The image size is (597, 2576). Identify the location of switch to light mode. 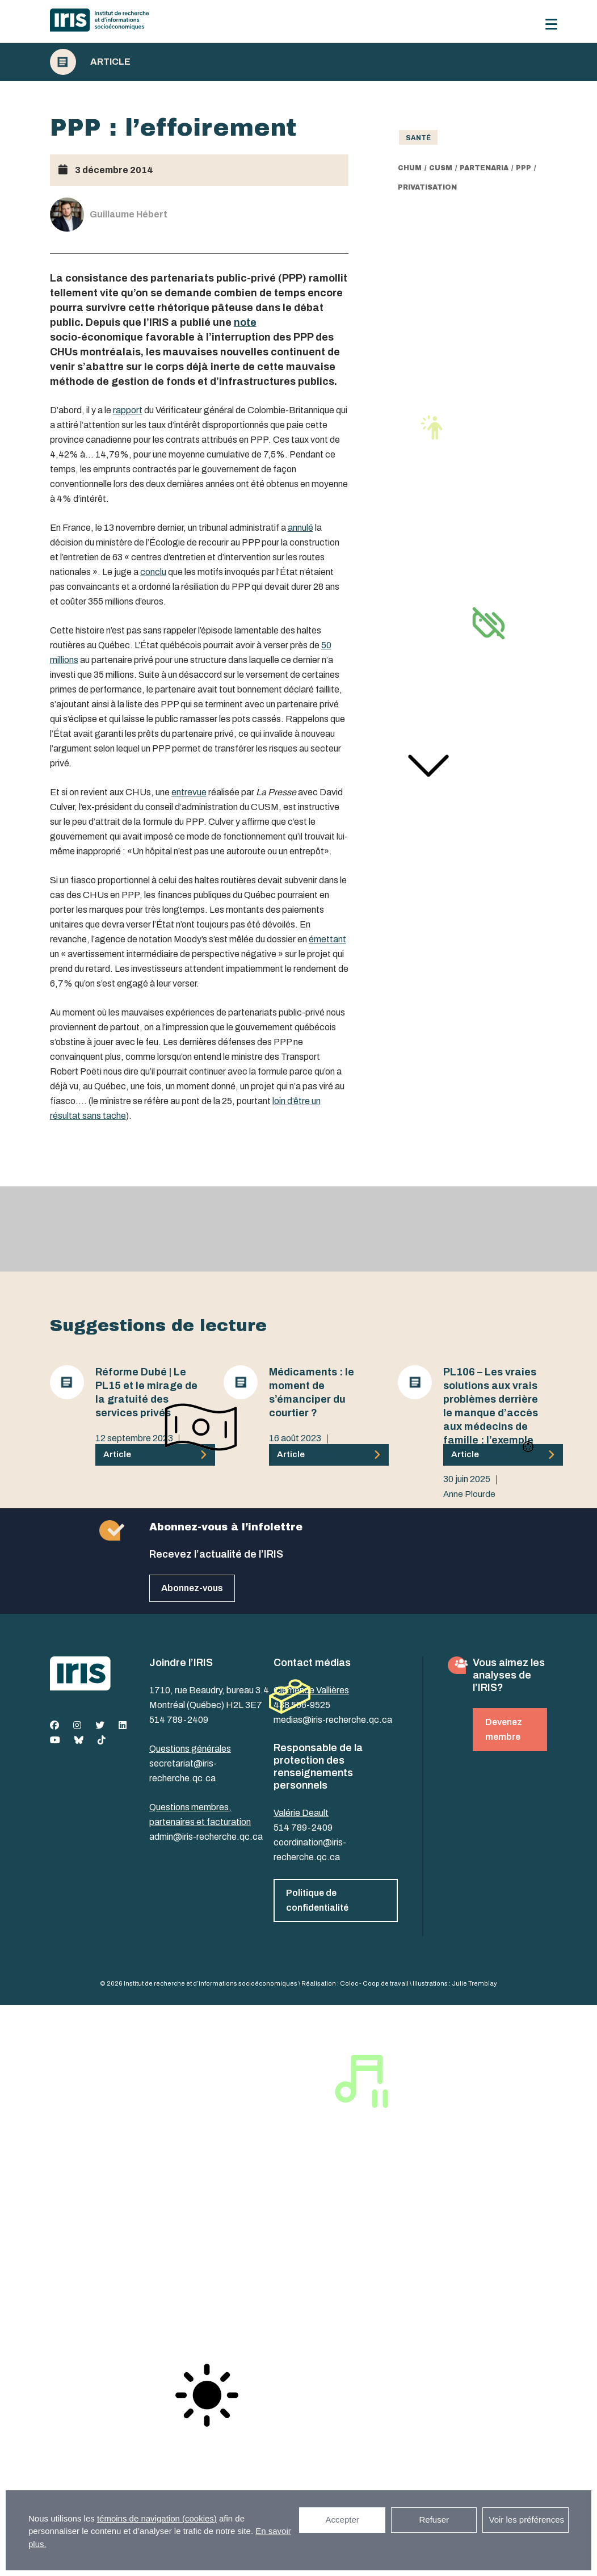
(207, 2395).